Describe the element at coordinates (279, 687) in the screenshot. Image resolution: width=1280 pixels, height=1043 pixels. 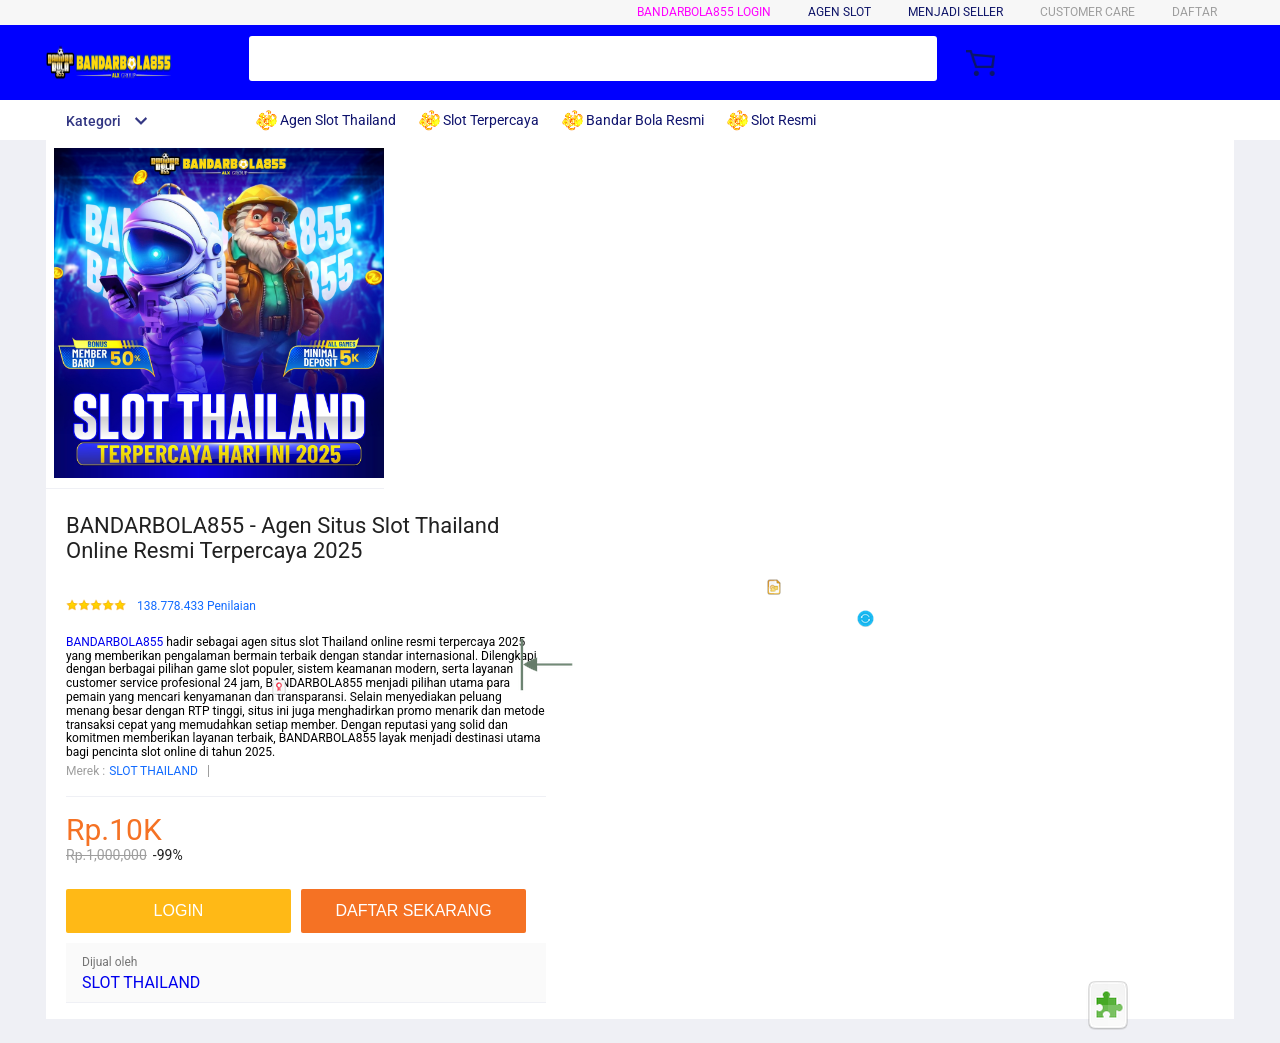
I see `pkcs7 certificate bundle file` at that location.